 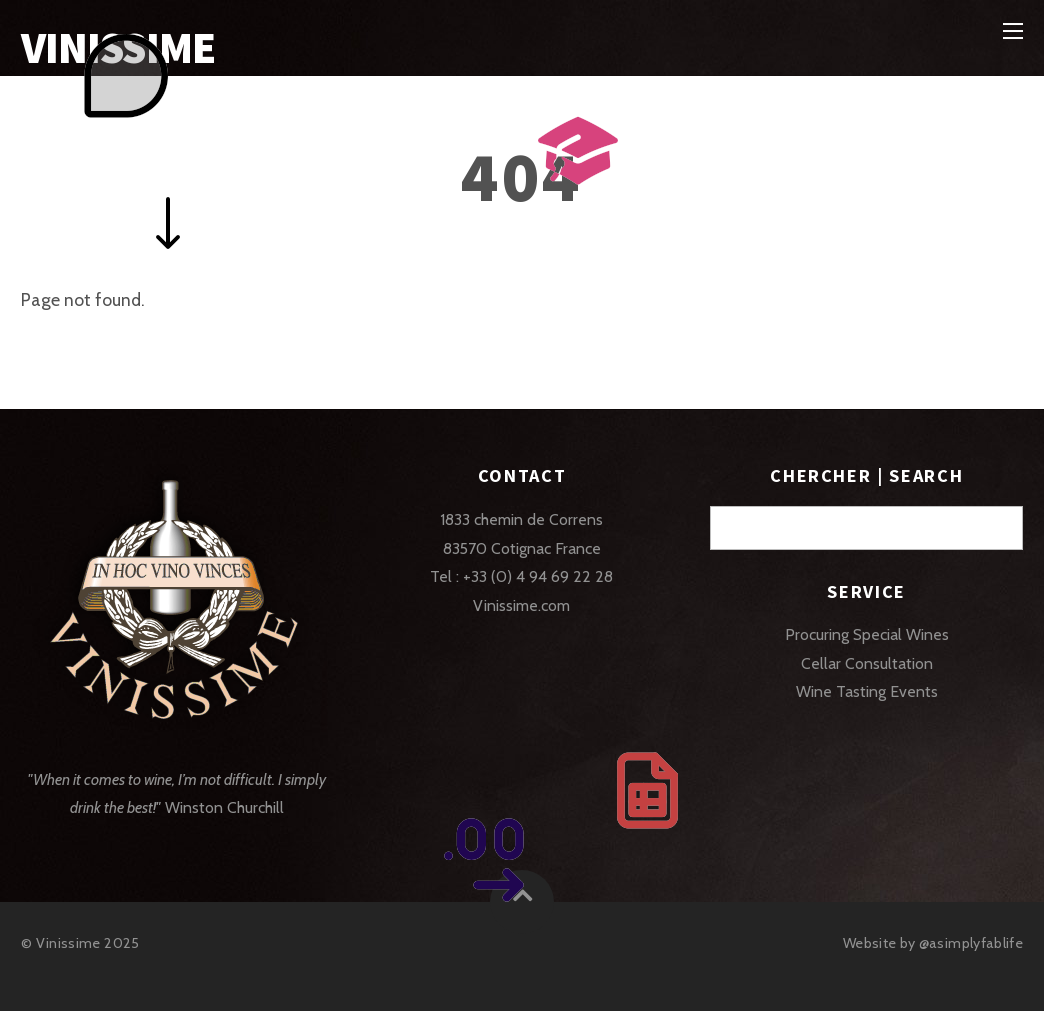 What do you see at coordinates (578, 150) in the screenshot?
I see `access education or learning features` at bounding box center [578, 150].